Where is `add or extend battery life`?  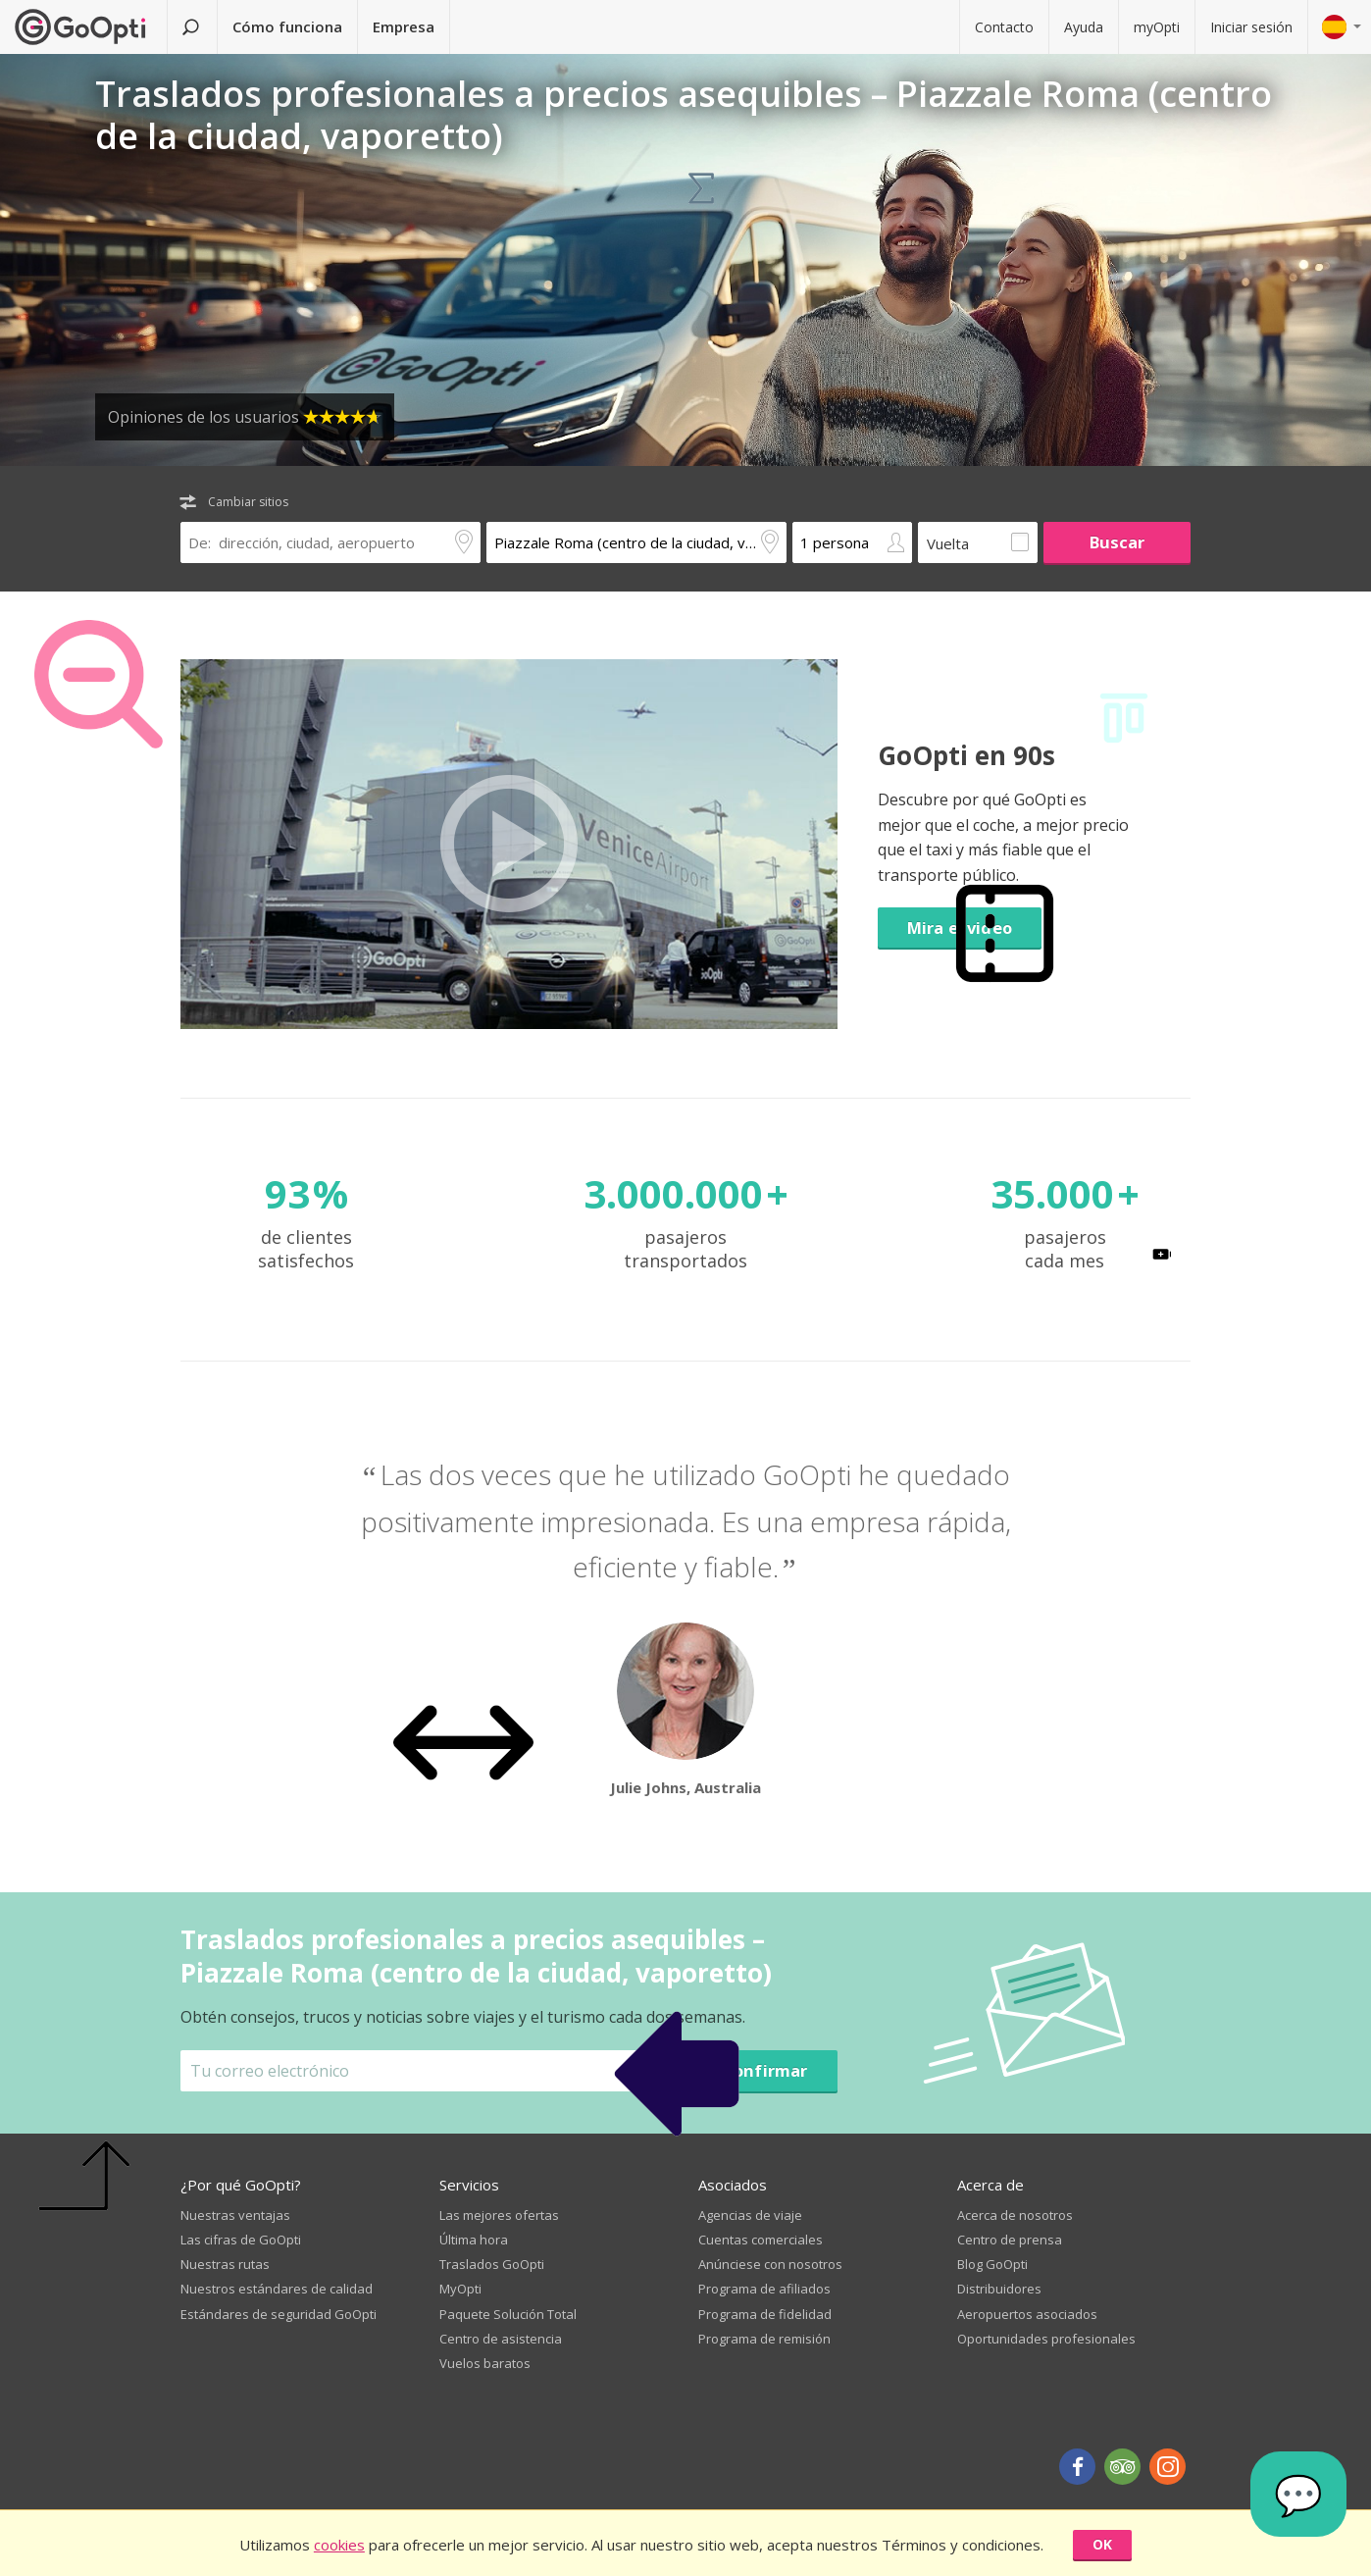
add or extend battery life is located at coordinates (1161, 1254).